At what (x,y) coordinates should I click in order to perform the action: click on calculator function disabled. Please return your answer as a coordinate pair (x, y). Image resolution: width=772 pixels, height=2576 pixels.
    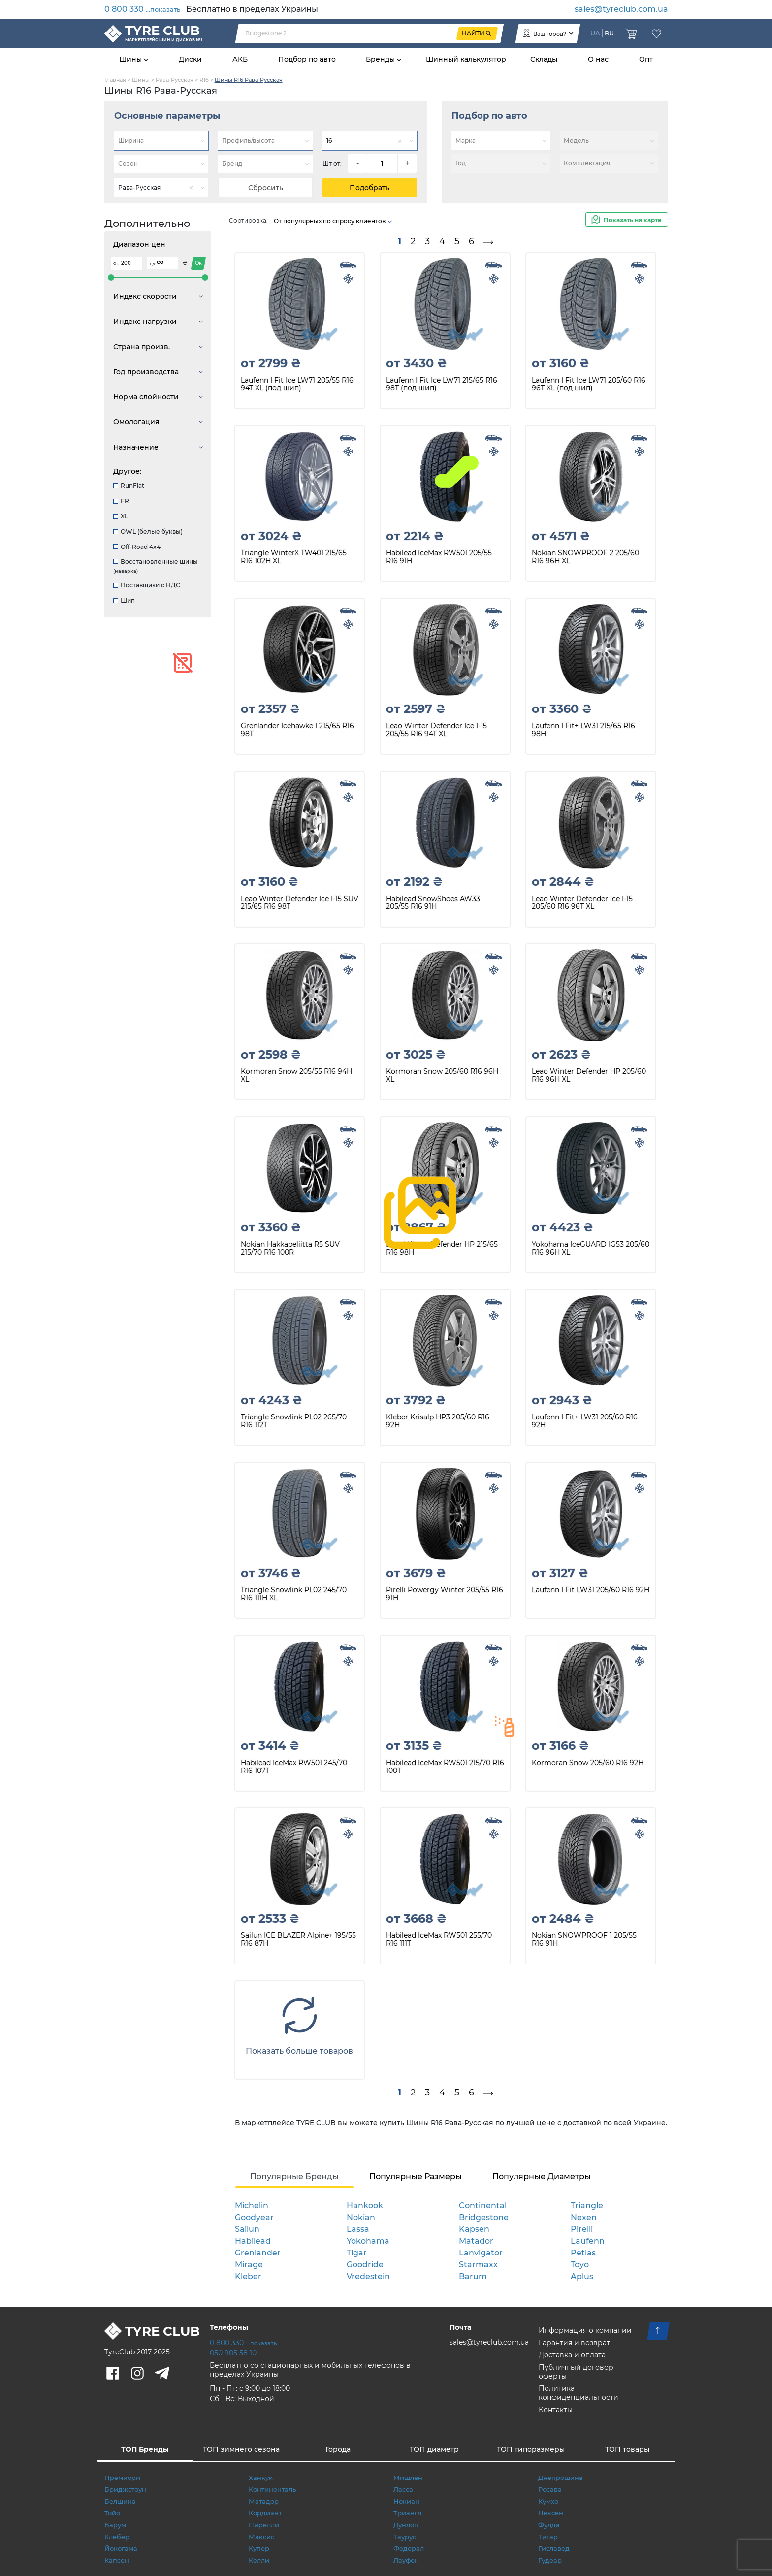
    Looking at the image, I should click on (183, 663).